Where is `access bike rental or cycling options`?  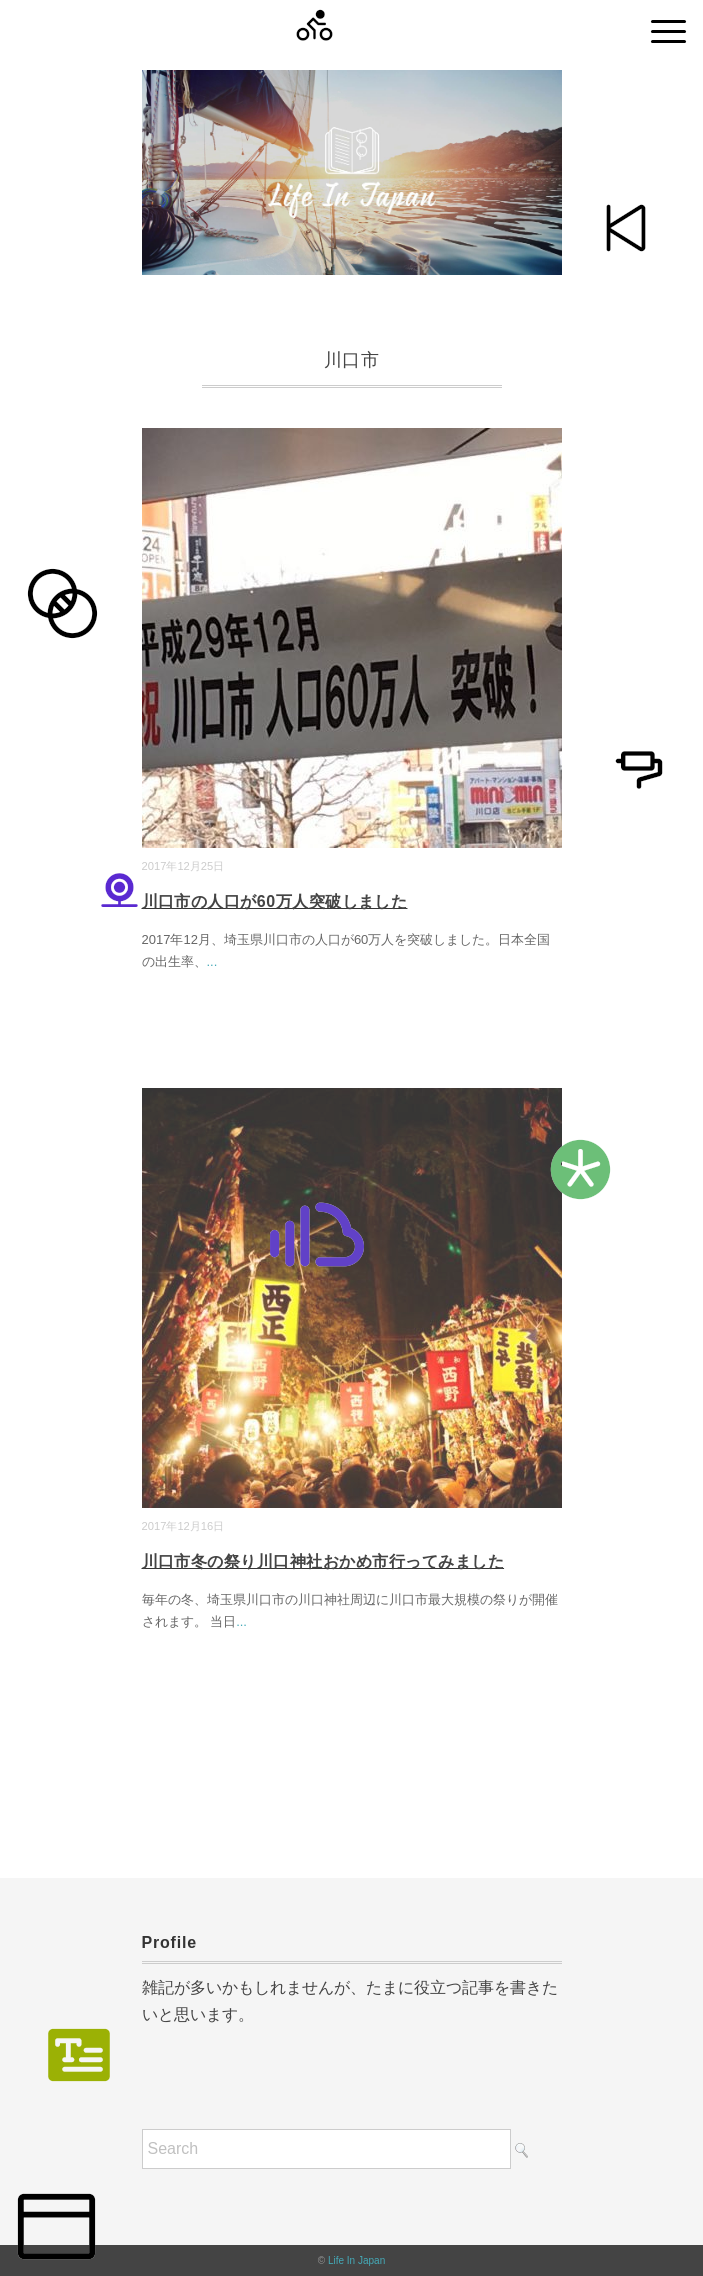
access bike rental or cycling options is located at coordinates (314, 26).